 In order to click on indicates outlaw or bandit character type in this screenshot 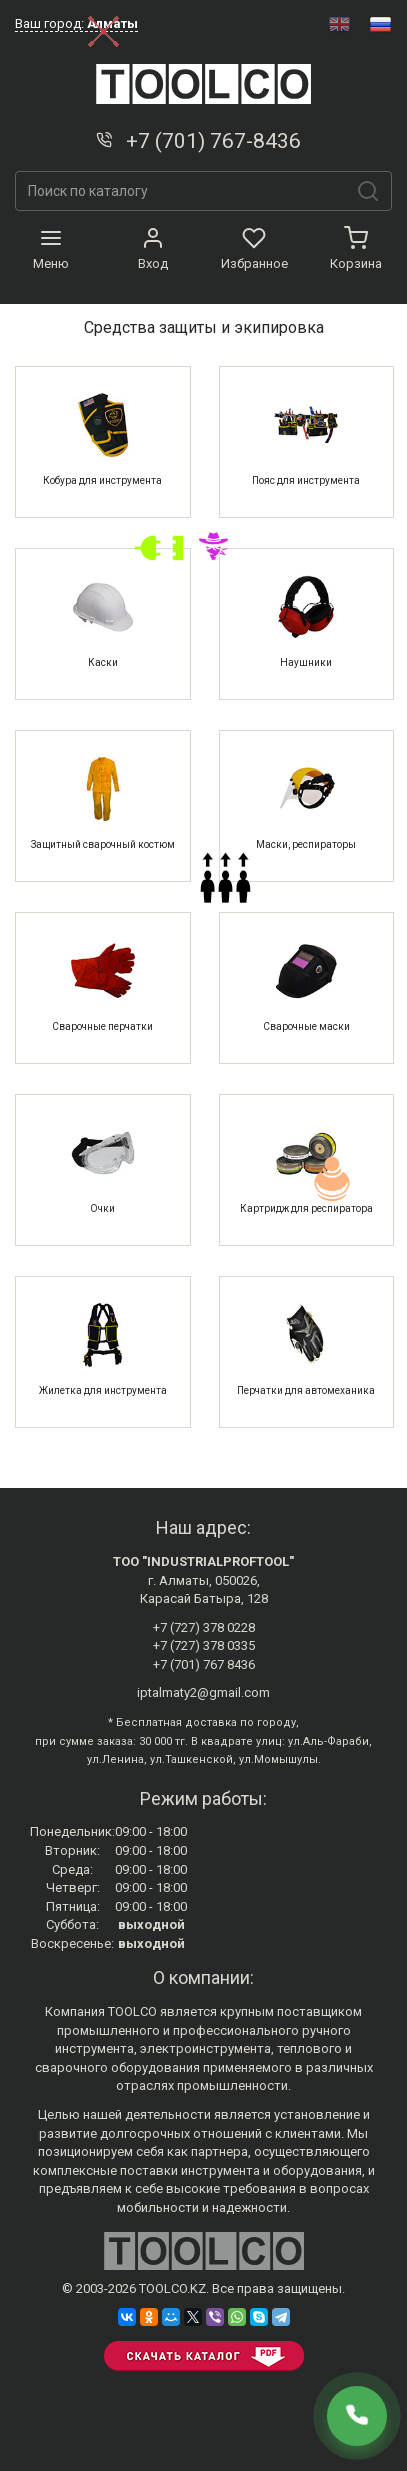, I will do `click(213, 545)`.